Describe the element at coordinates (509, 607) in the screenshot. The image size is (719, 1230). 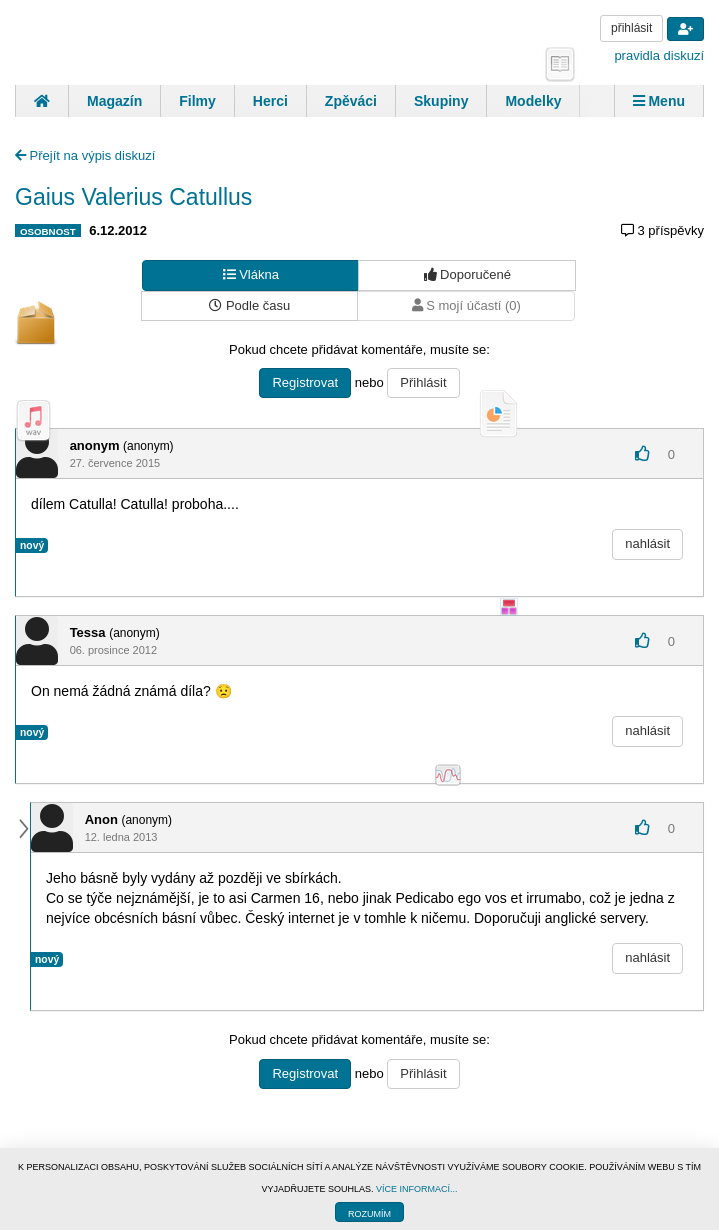
I see `select all items in the current view` at that location.